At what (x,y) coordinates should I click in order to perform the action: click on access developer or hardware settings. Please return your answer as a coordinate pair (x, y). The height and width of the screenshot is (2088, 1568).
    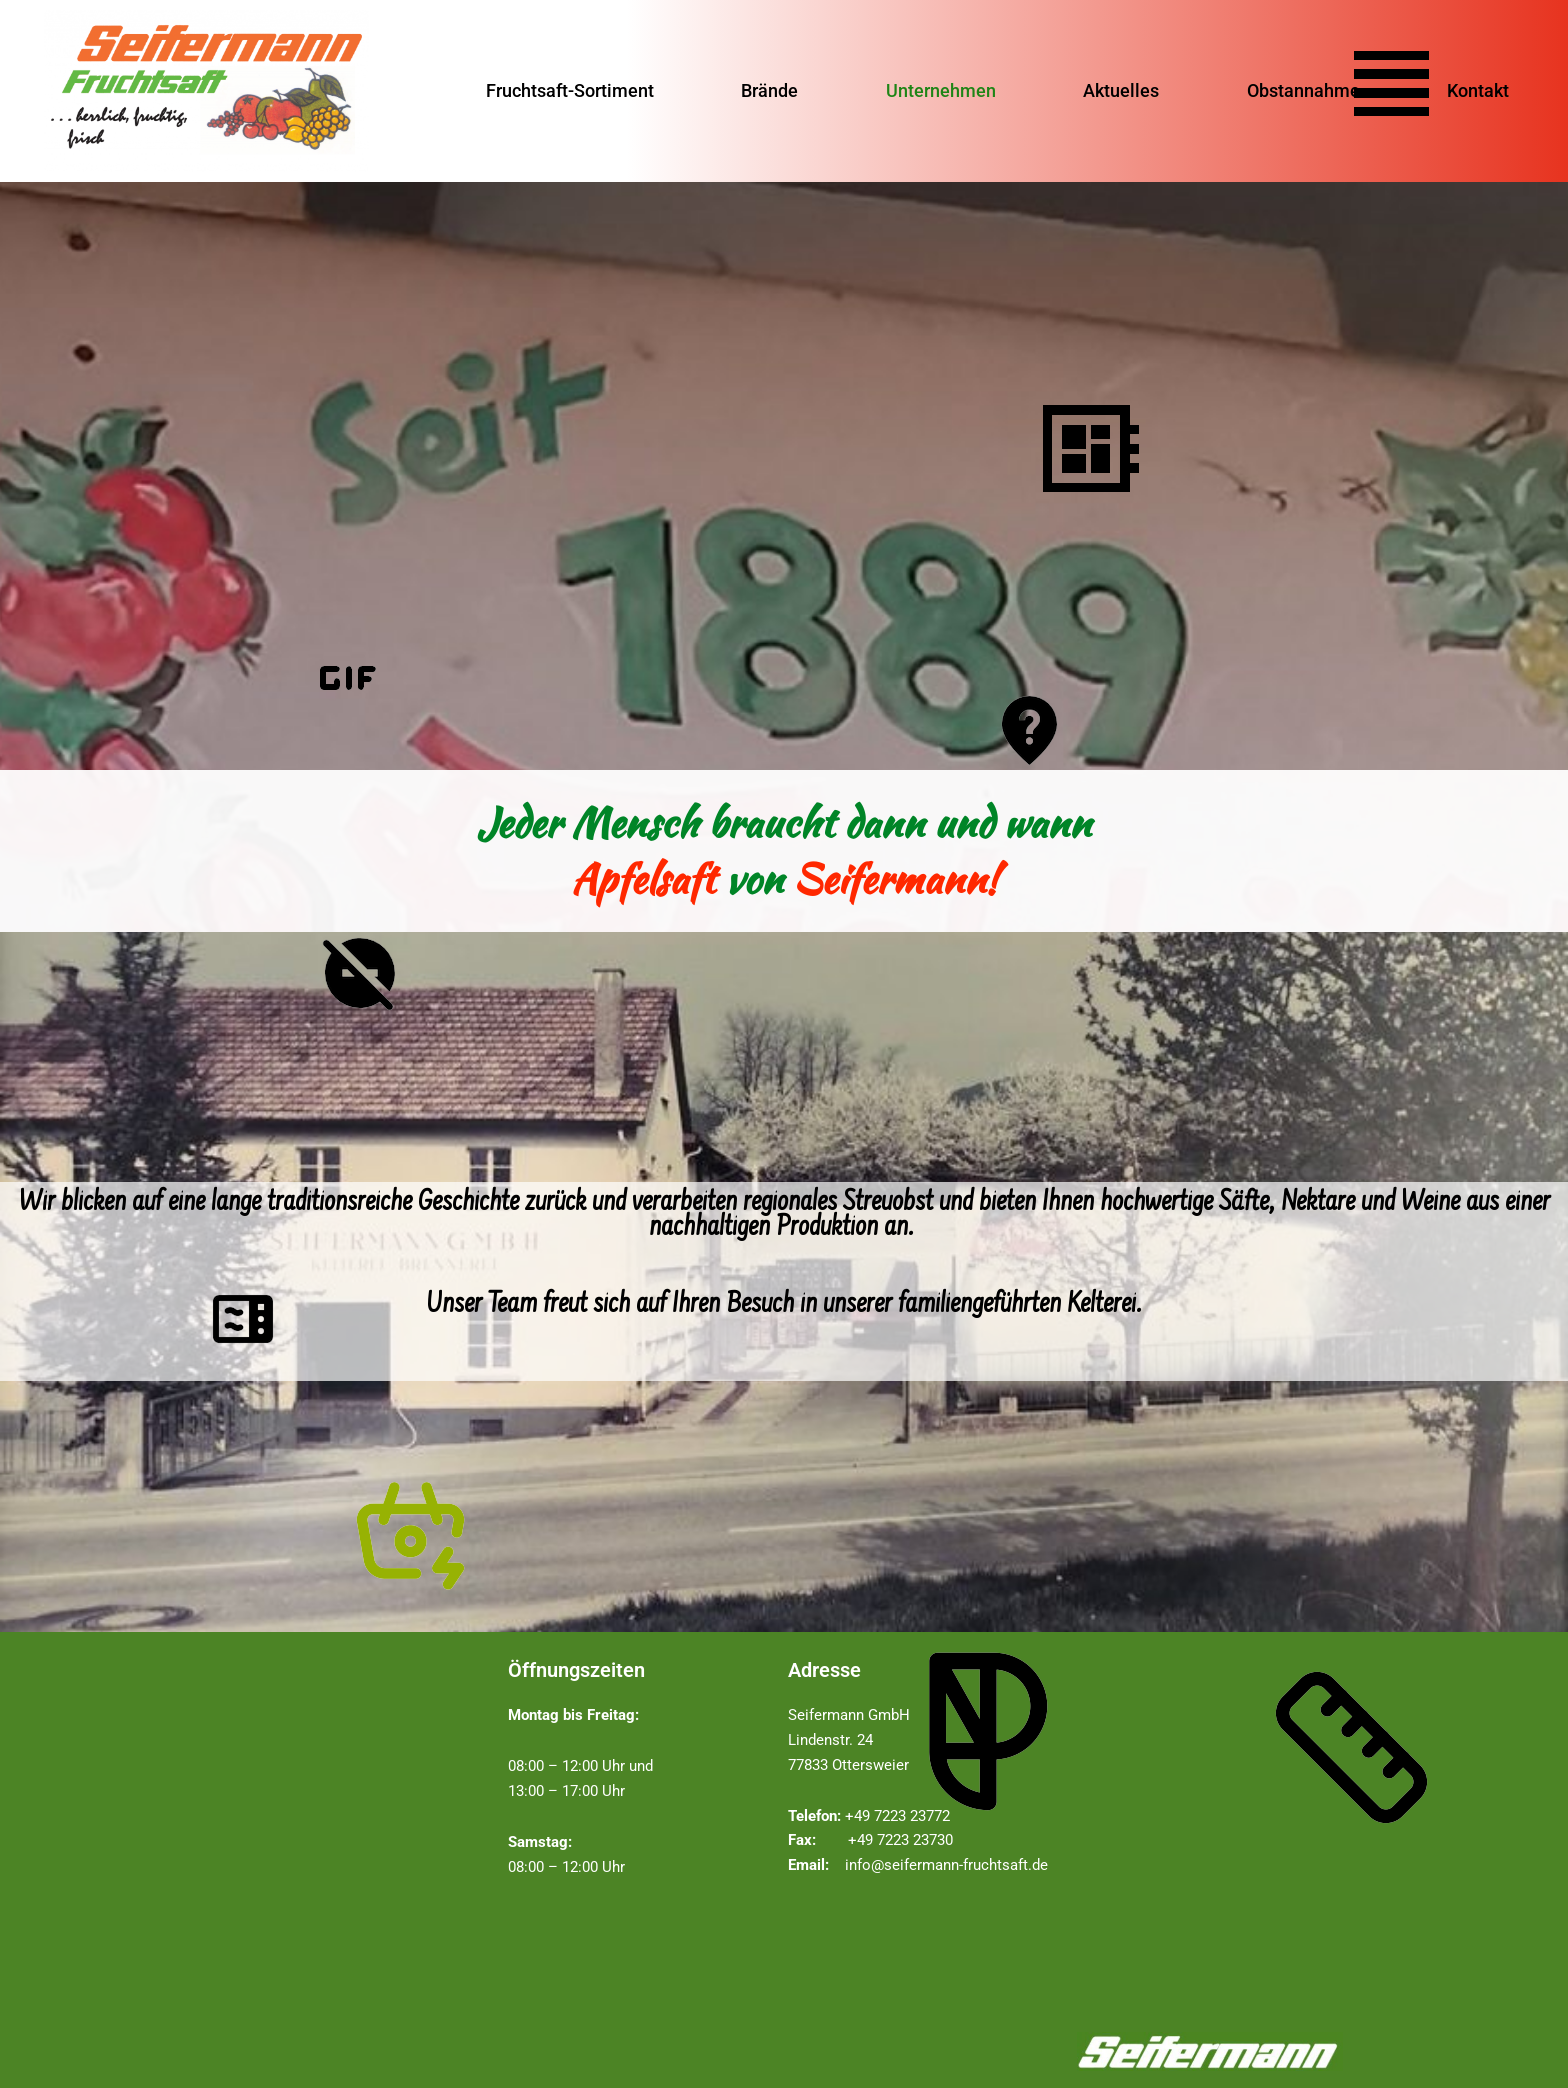
    Looking at the image, I should click on (1091, 449).